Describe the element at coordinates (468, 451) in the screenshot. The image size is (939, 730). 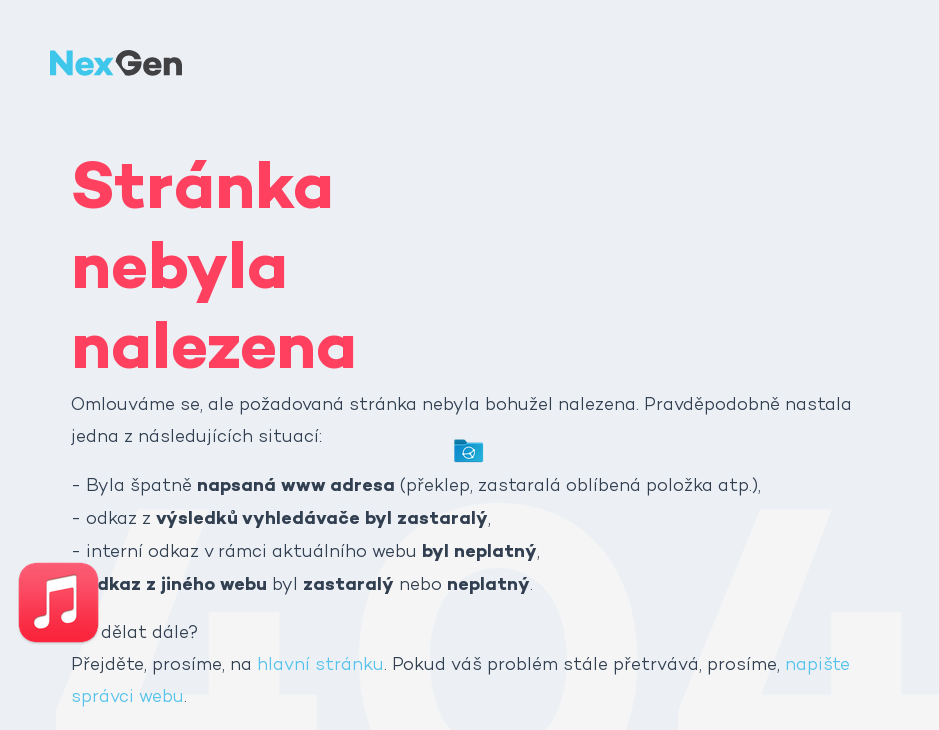
I see `open syncthing sync folder` at that location.